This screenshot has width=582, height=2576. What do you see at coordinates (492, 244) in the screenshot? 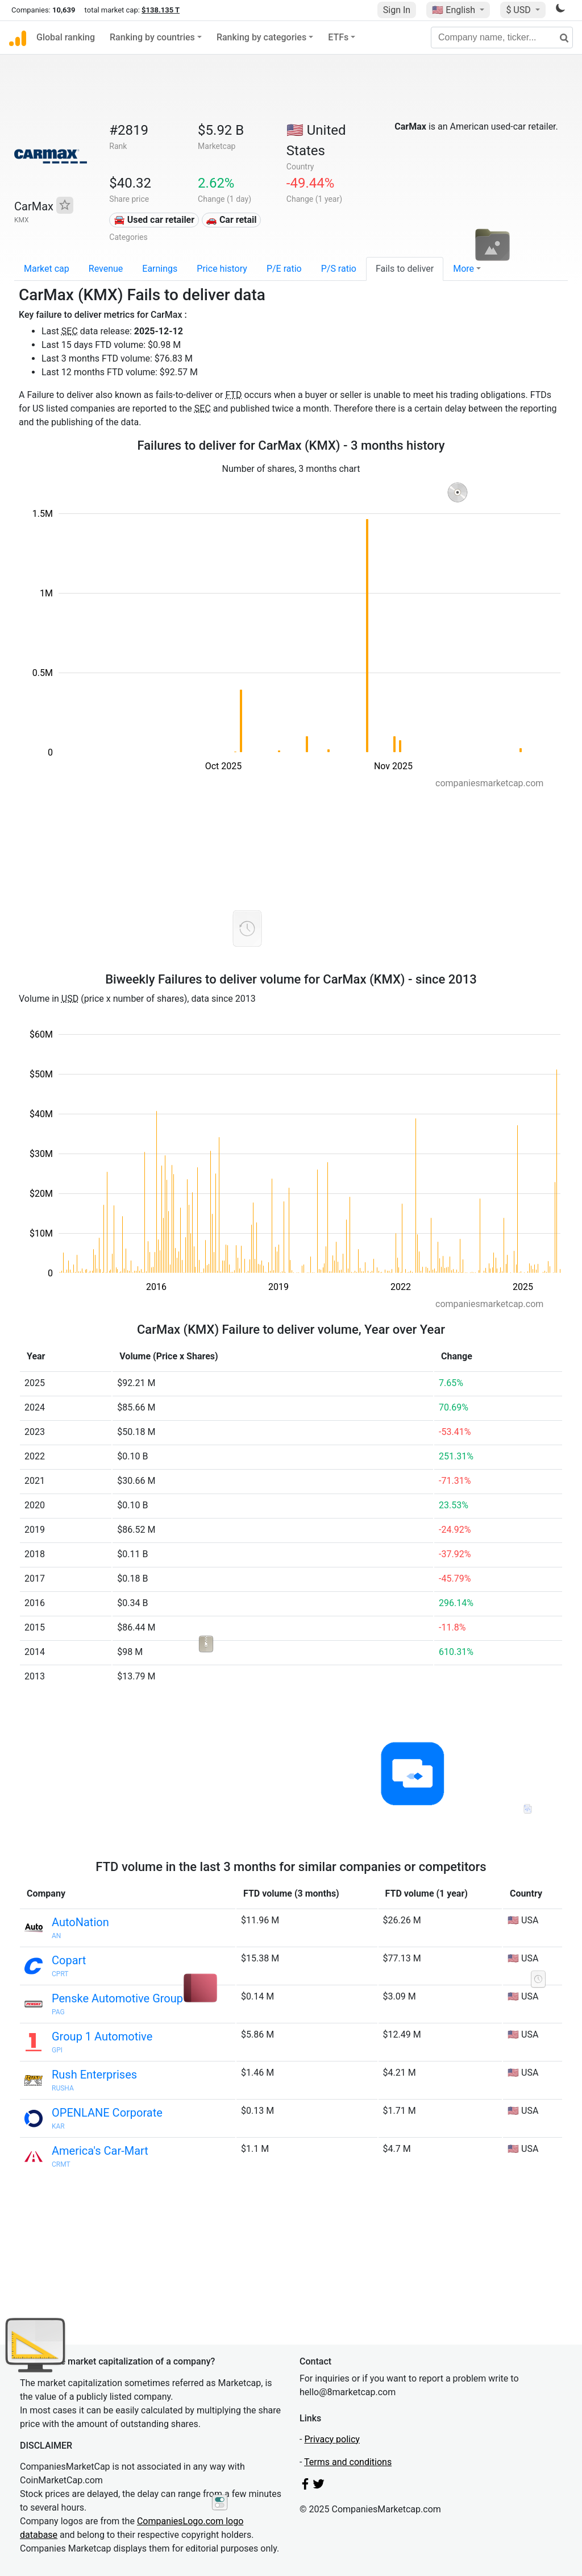
I see `open your pictures folder` at bounding box center [492, 244].